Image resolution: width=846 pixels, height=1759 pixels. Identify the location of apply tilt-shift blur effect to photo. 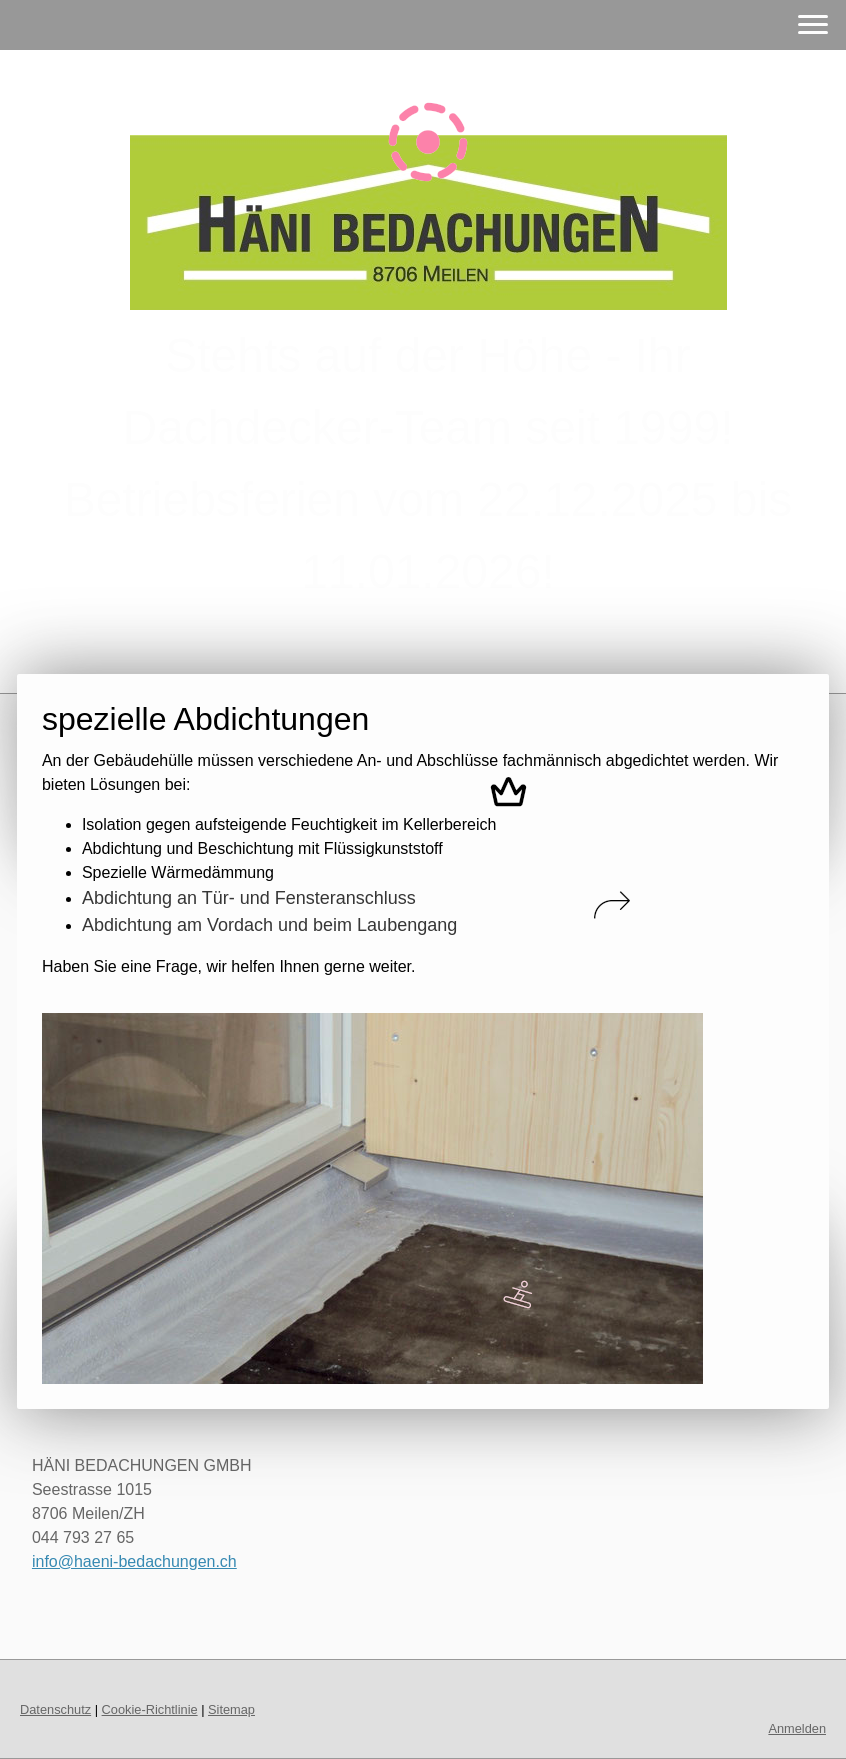
(428, 142).